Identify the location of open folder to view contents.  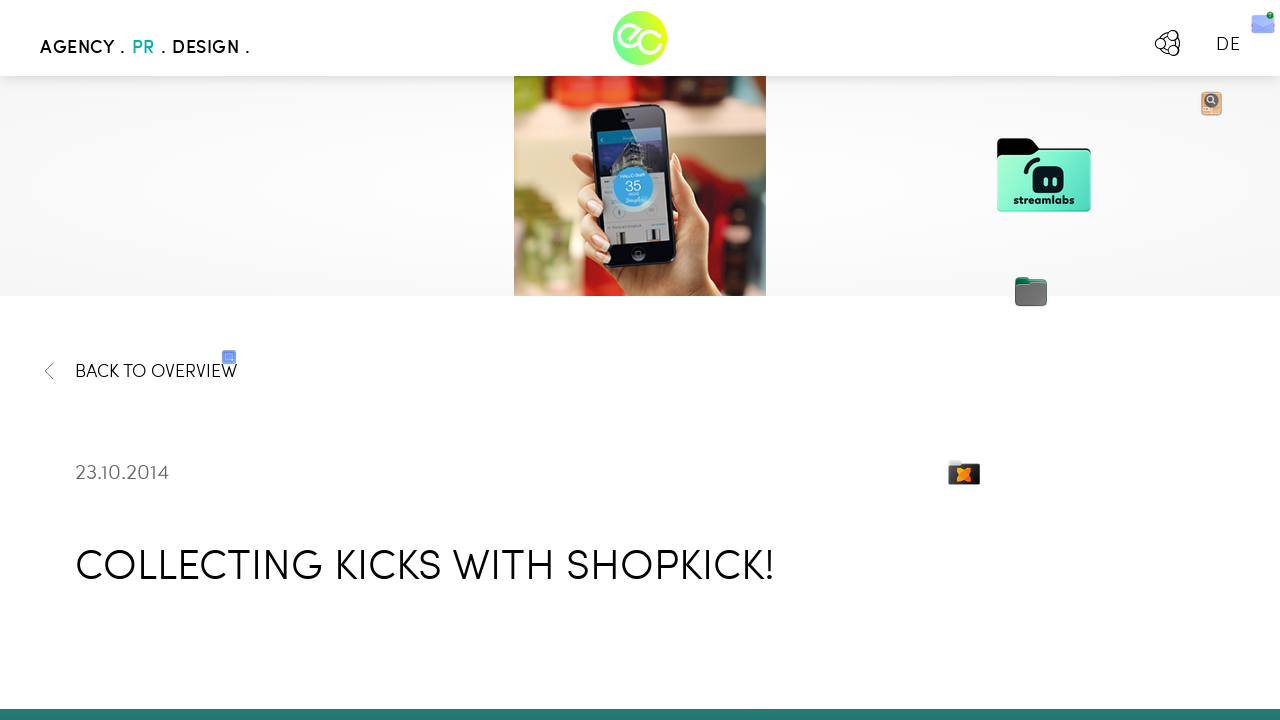
(1031, 291).